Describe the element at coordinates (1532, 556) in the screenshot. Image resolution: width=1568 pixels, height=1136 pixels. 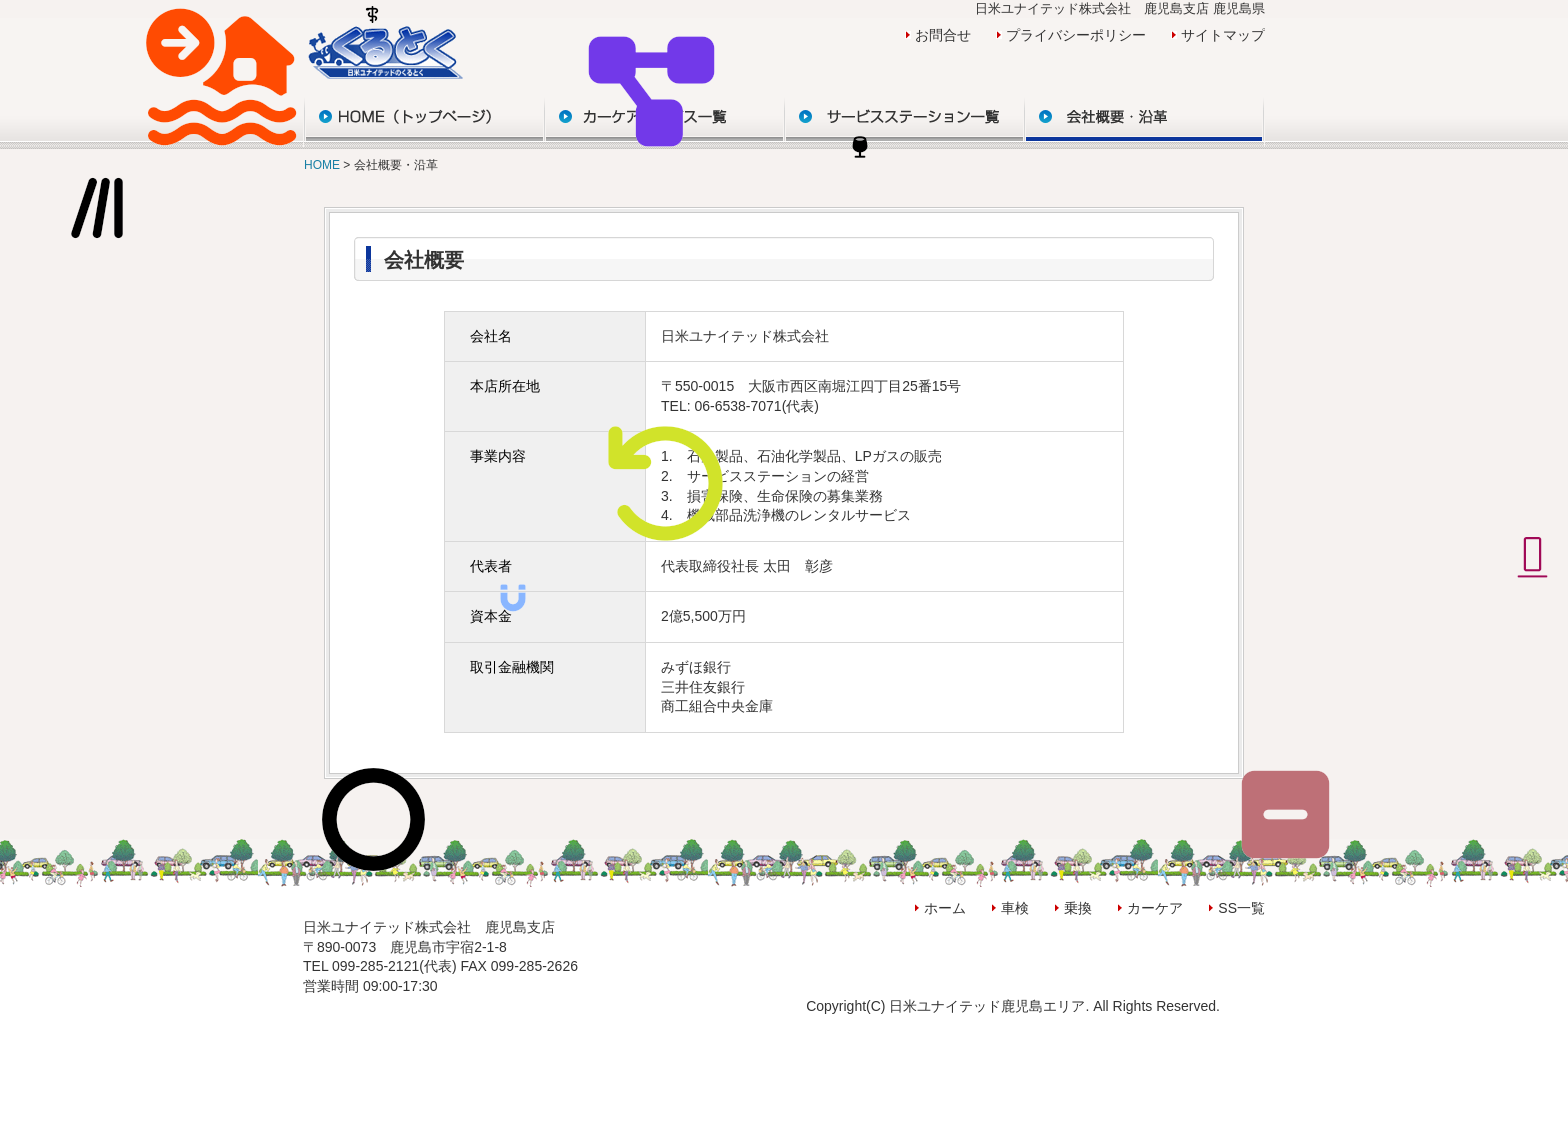
I see `align element to bottom edge` at that location.